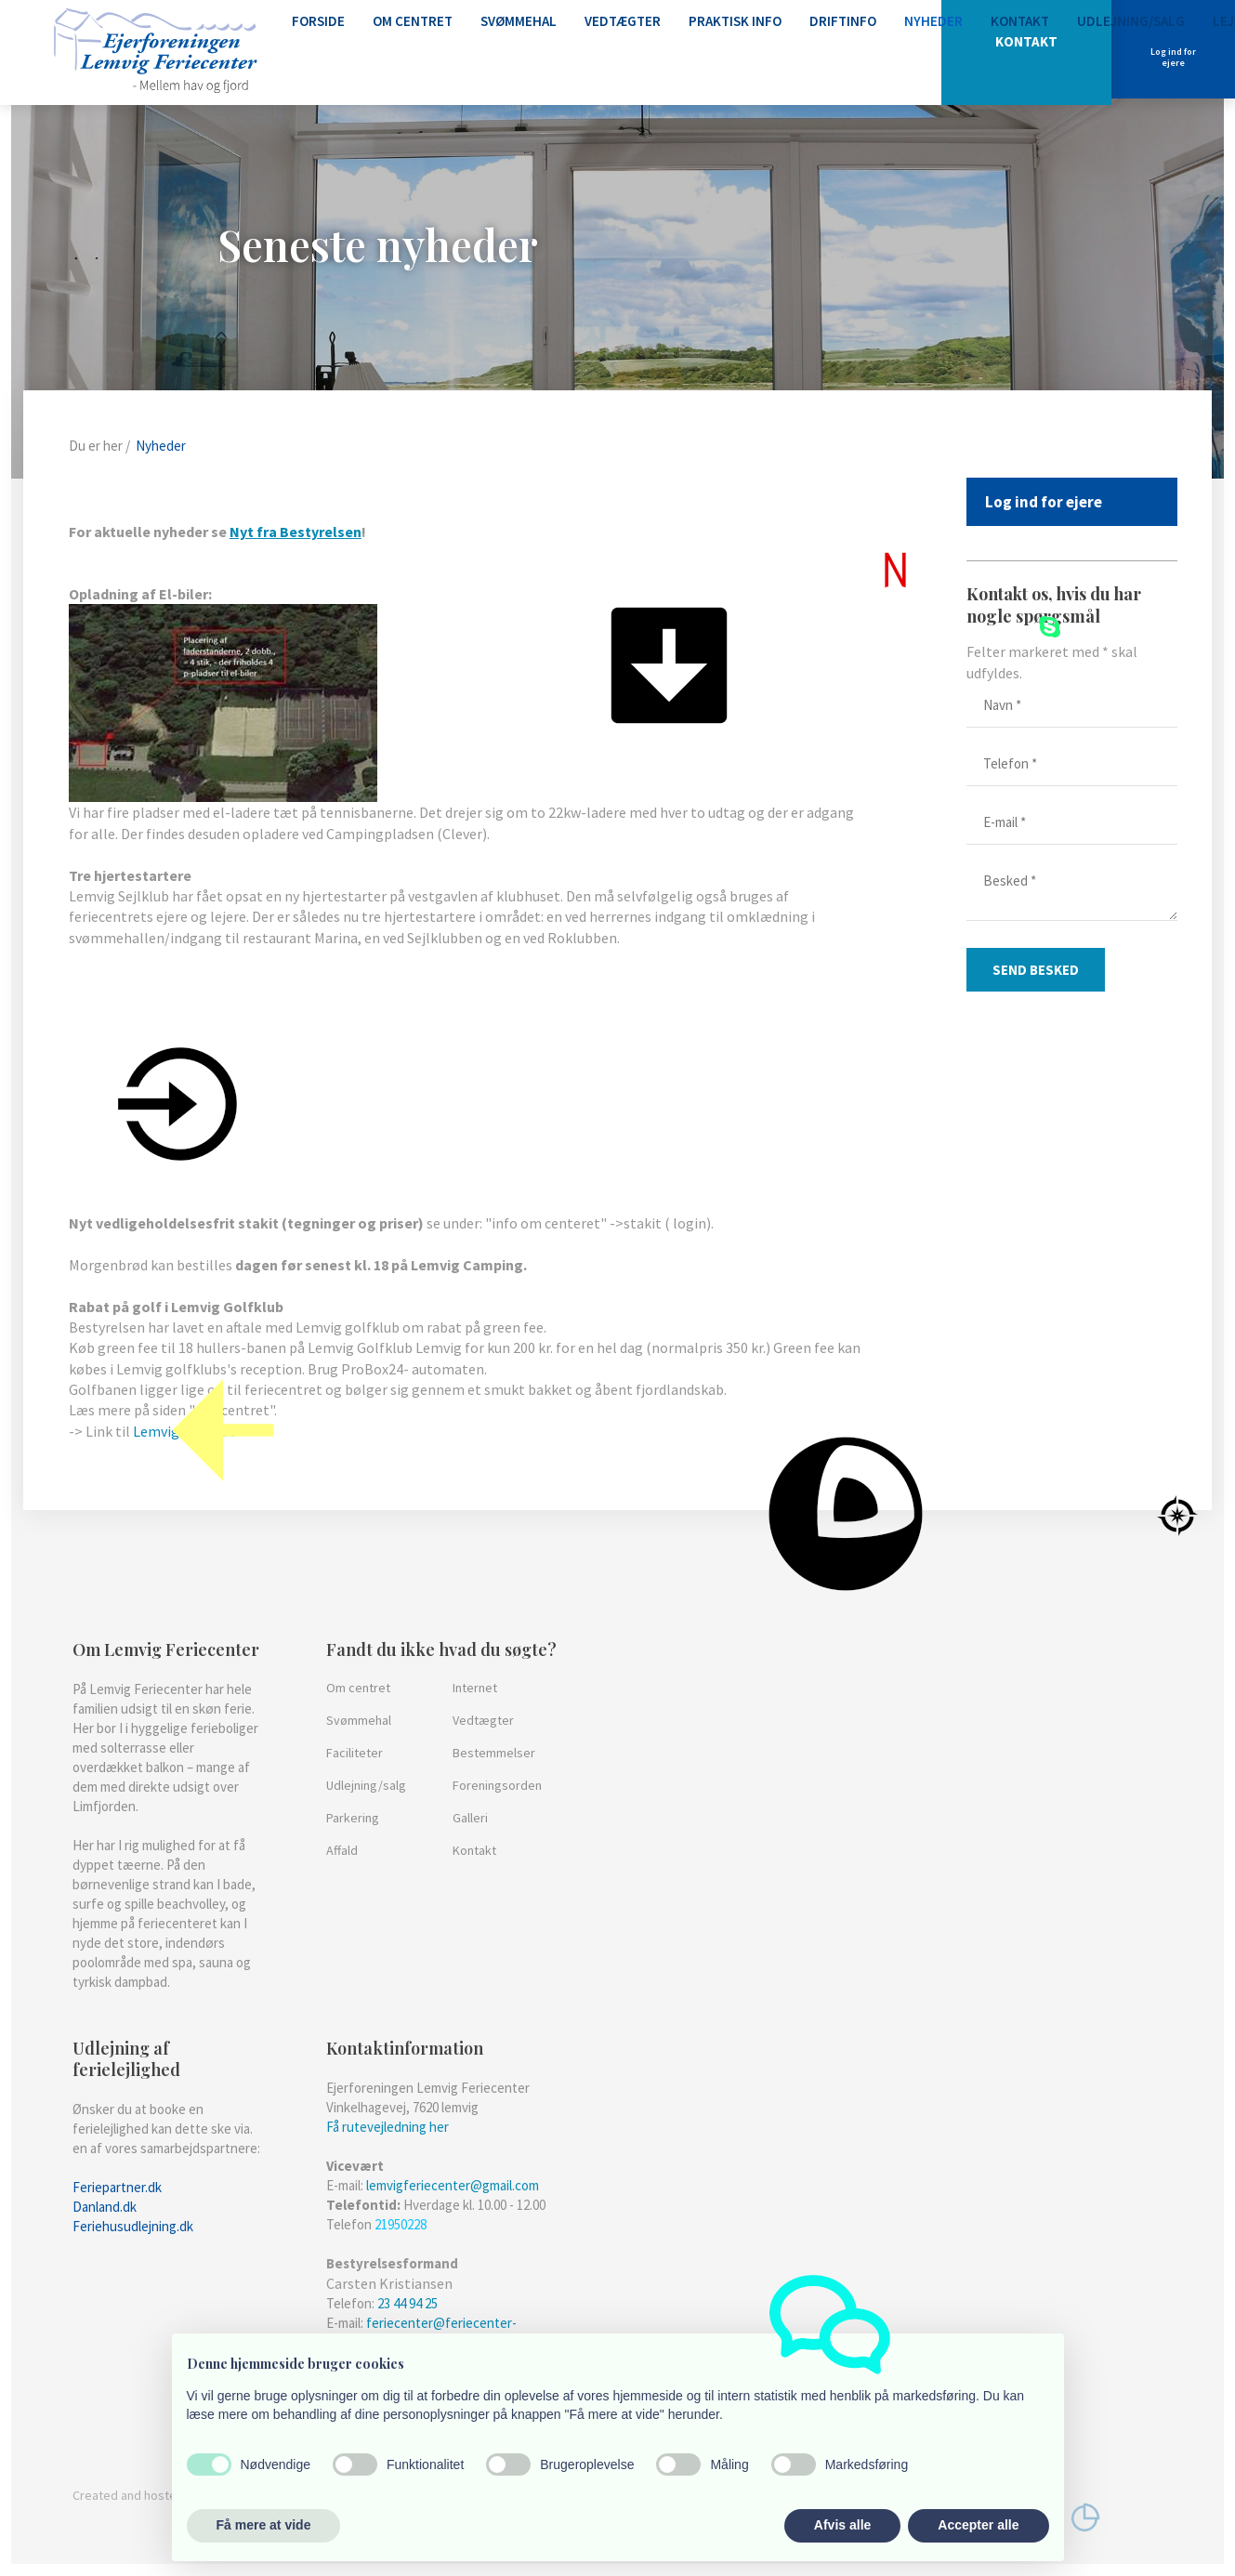 The image size is (1235, 2576). What do you see at coordinates (830, 2323) in the screenshot?
I see `open WeChat messaging app` at bounding box center [830, 2323].